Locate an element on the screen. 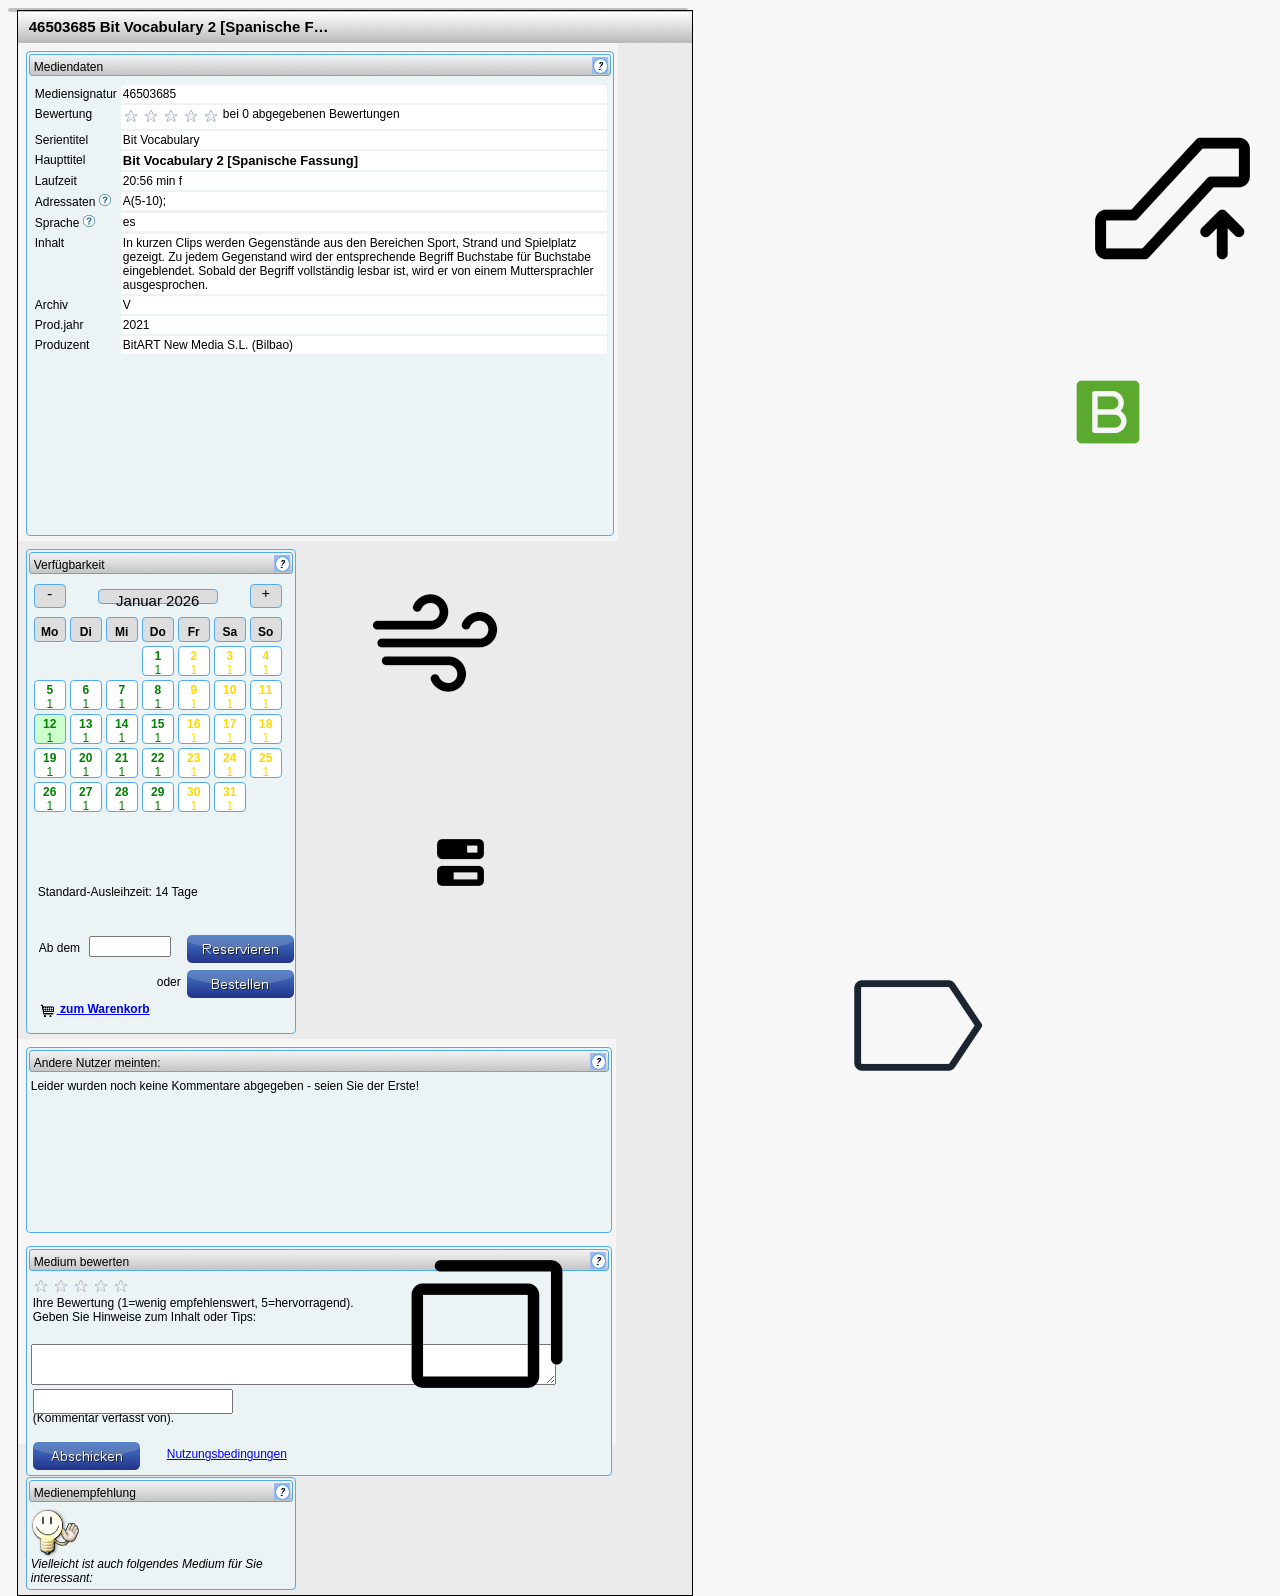 This screenshot has width=1280, height=1596. apply bold formatting to selected text is located at coordinates (1108, 412).